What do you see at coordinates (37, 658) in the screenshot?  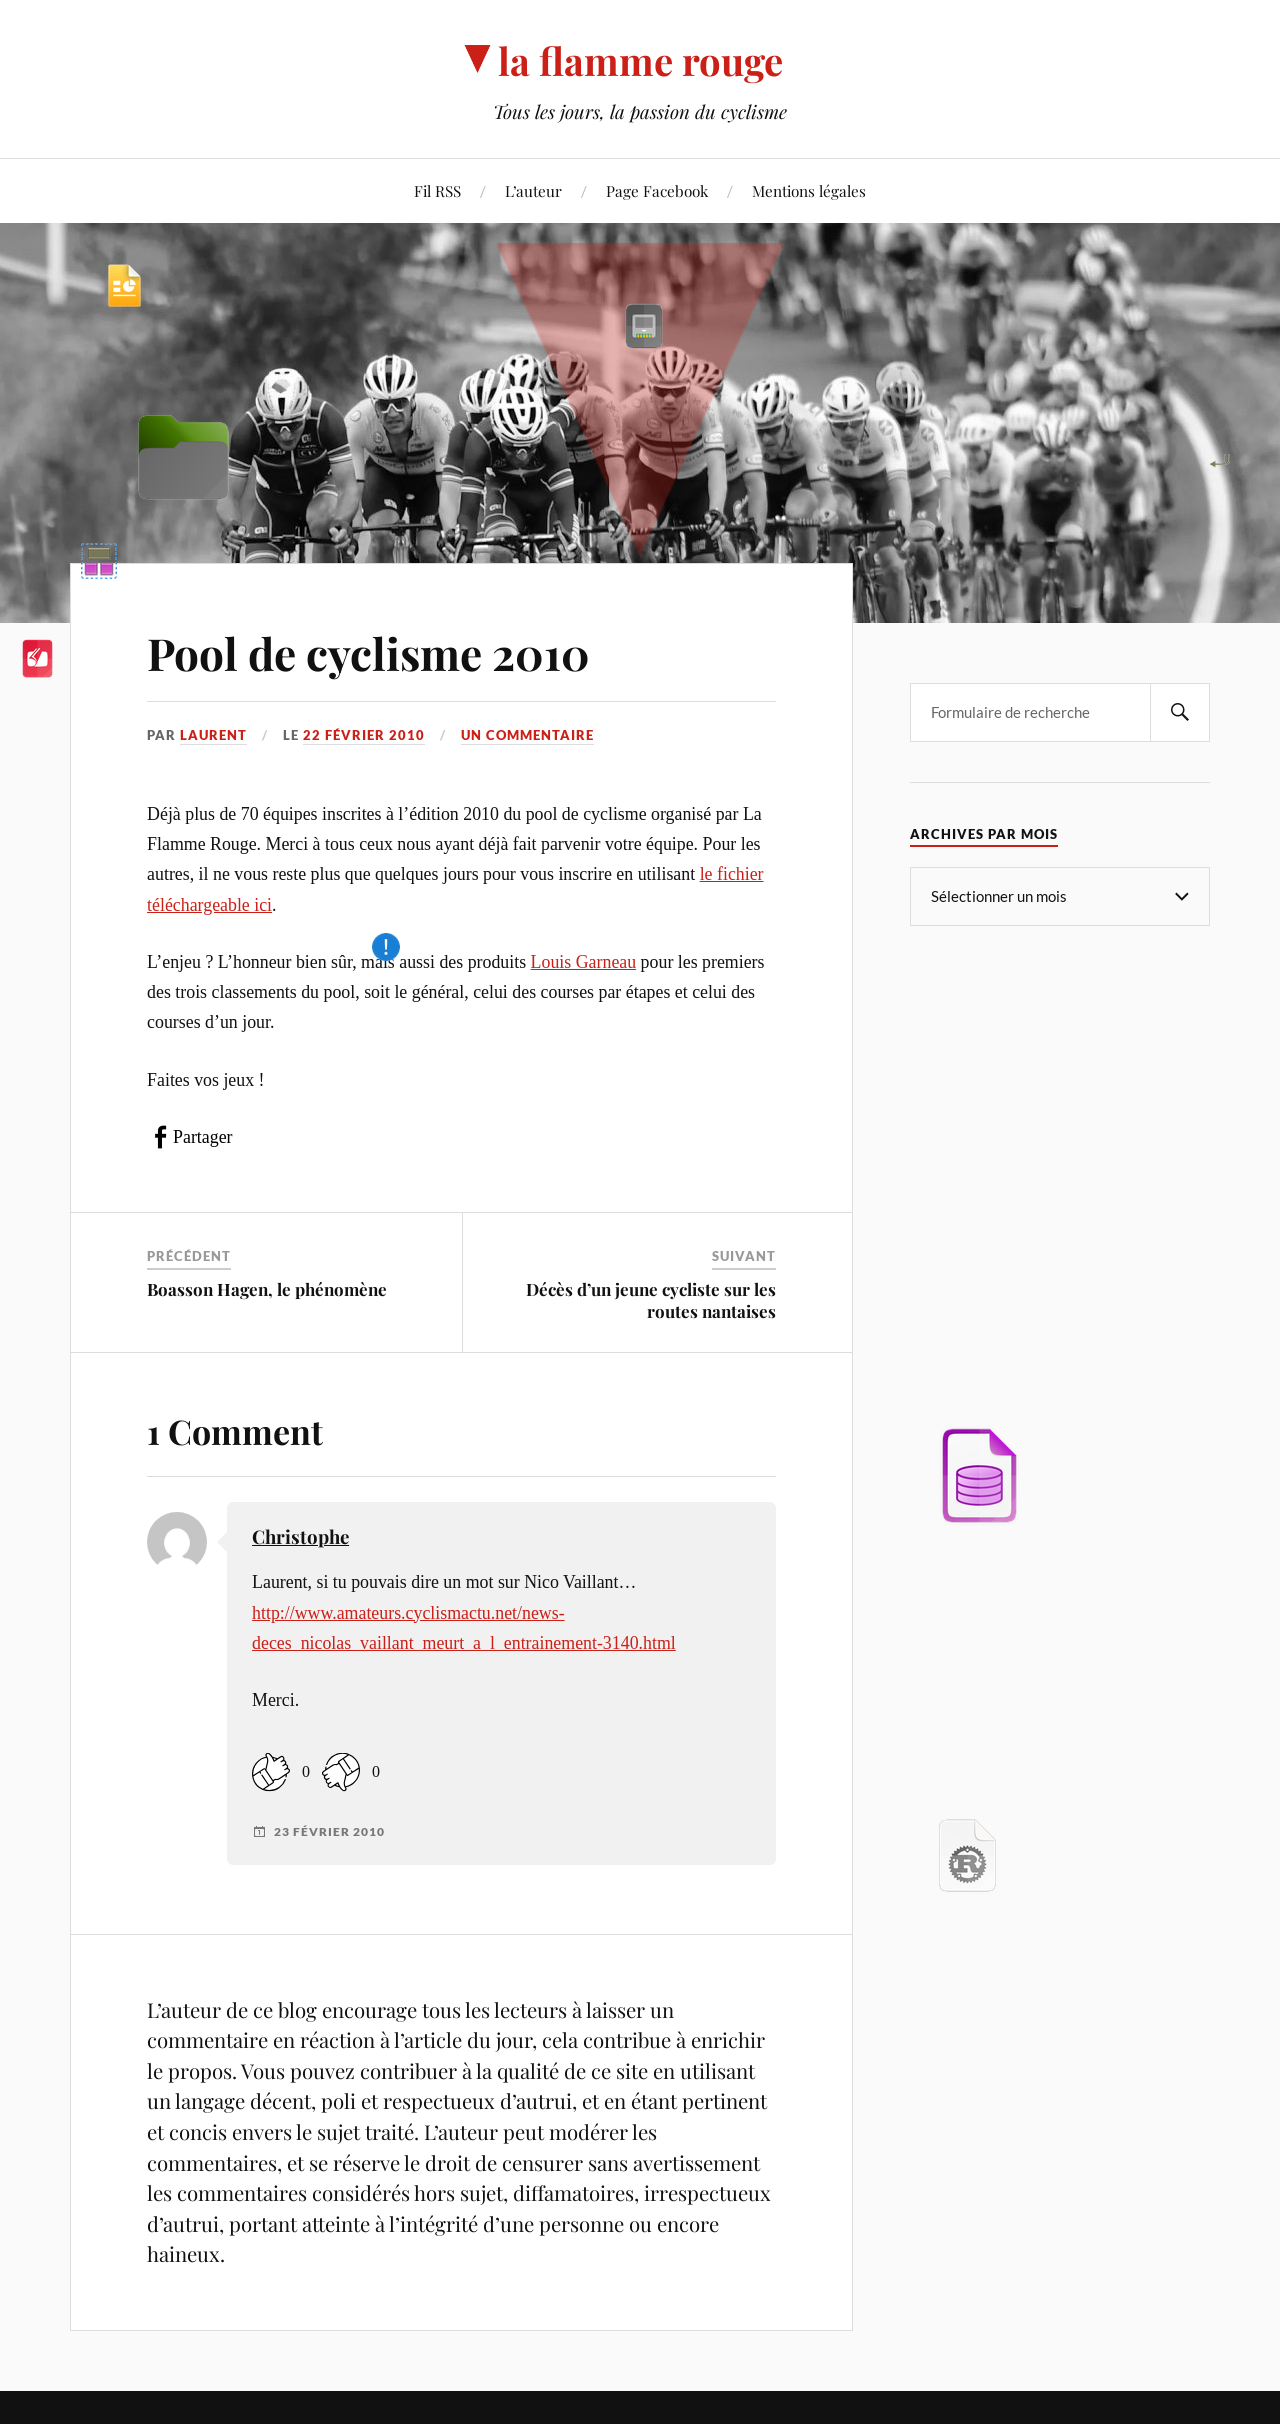 I see `an EPS vector file` at bounding box center [37, 658].